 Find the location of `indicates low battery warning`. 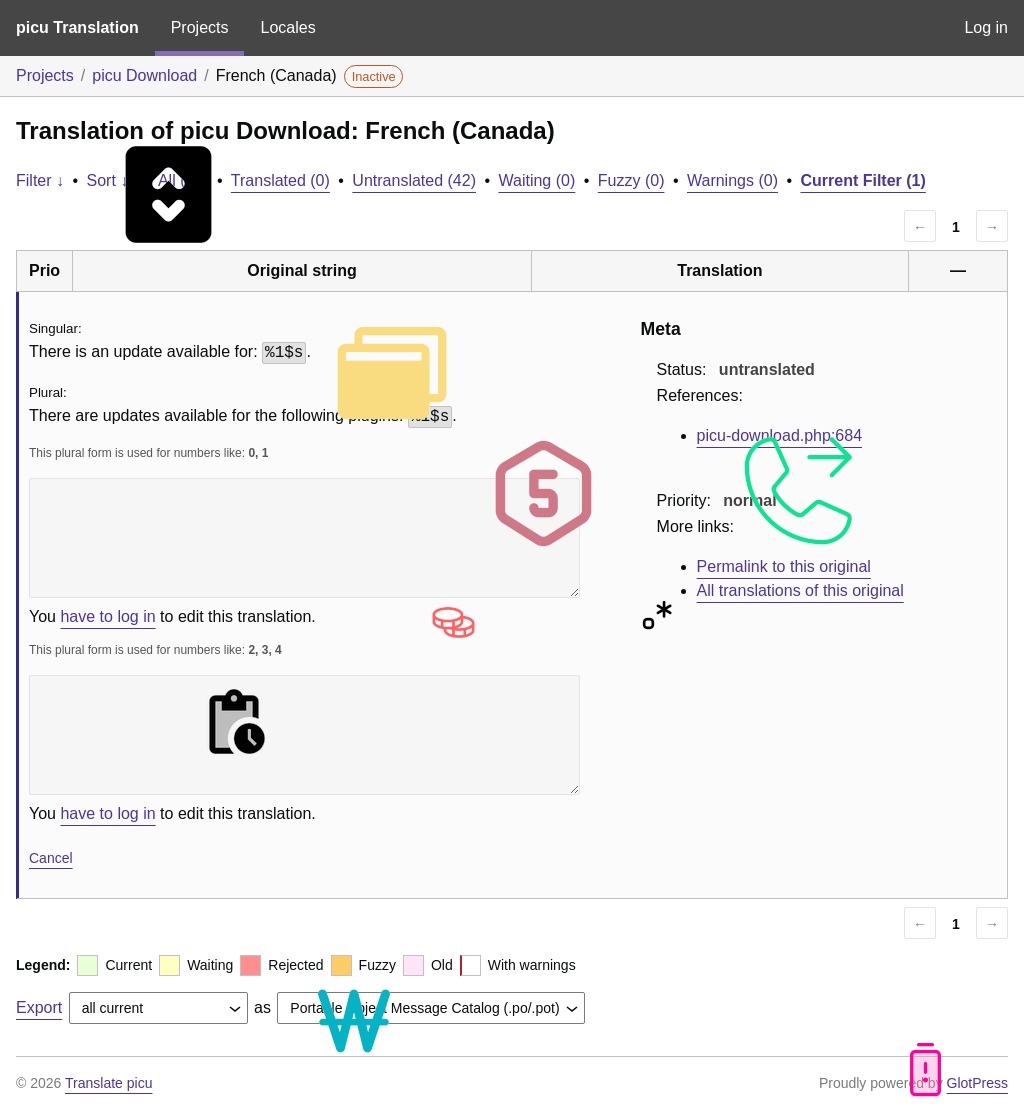

indicates low battery warning is located at coordinates (925, 1070).